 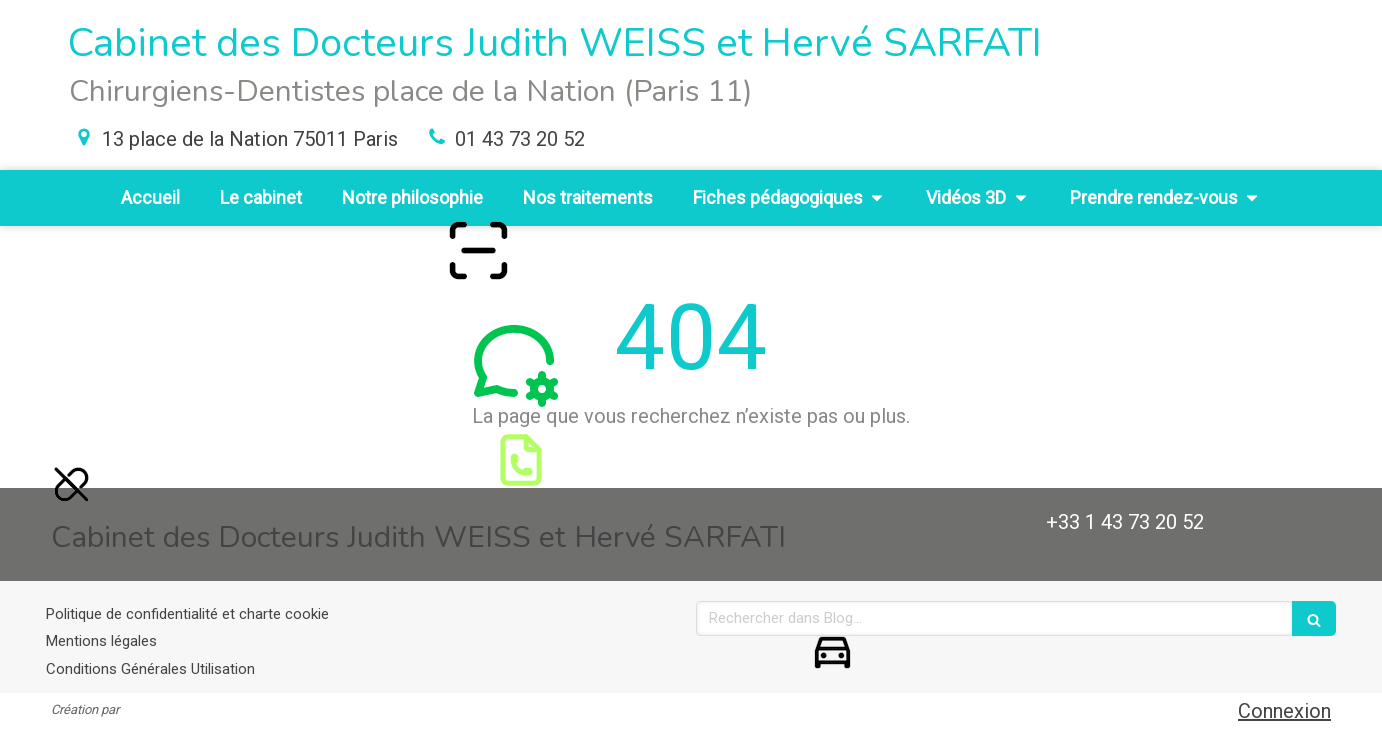 I want to click on scan a barcode or QR code, so click(x=478, y=250).